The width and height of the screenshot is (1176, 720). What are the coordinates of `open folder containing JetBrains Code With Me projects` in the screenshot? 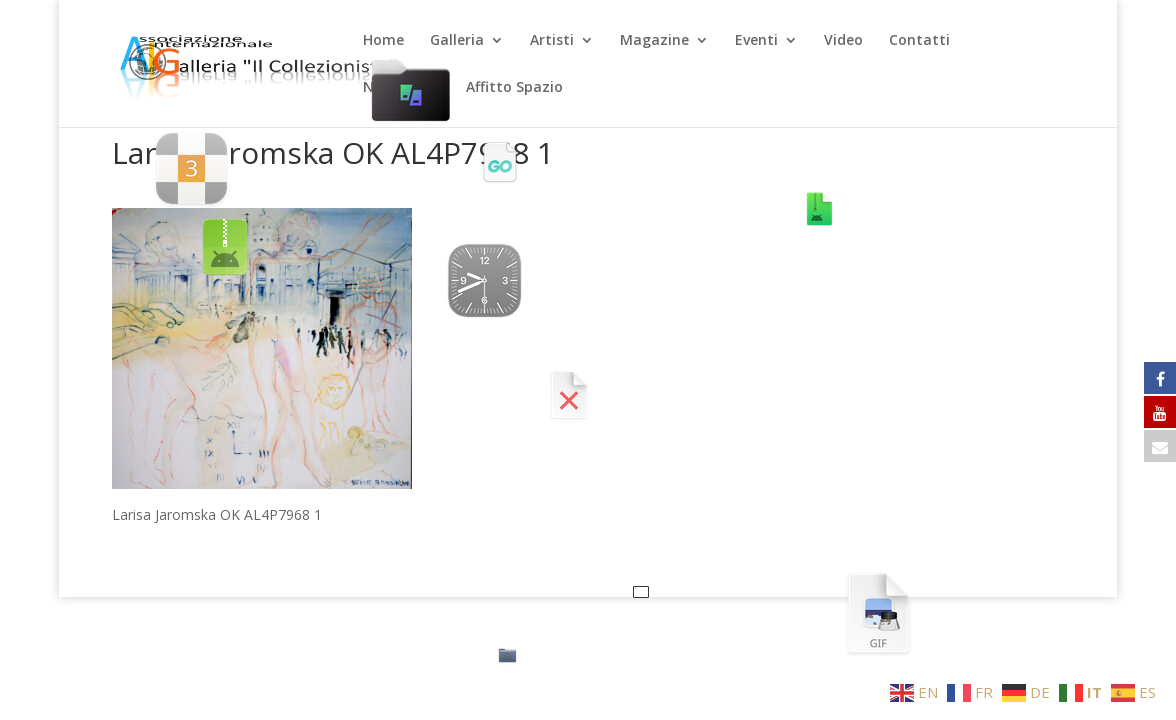 It's located at (410, 92).